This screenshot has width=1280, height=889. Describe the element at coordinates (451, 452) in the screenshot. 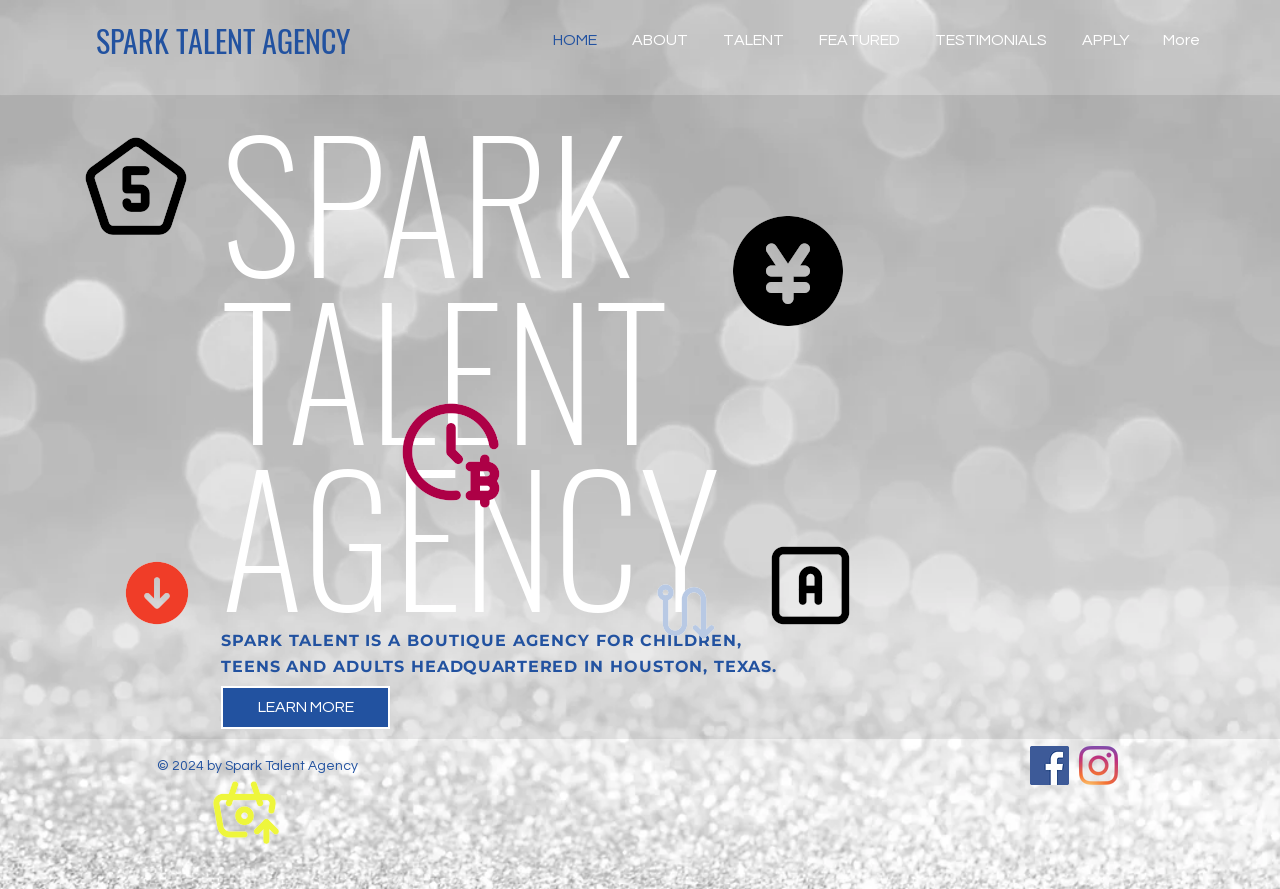

I see `view bitcoin transaction history` at that location.